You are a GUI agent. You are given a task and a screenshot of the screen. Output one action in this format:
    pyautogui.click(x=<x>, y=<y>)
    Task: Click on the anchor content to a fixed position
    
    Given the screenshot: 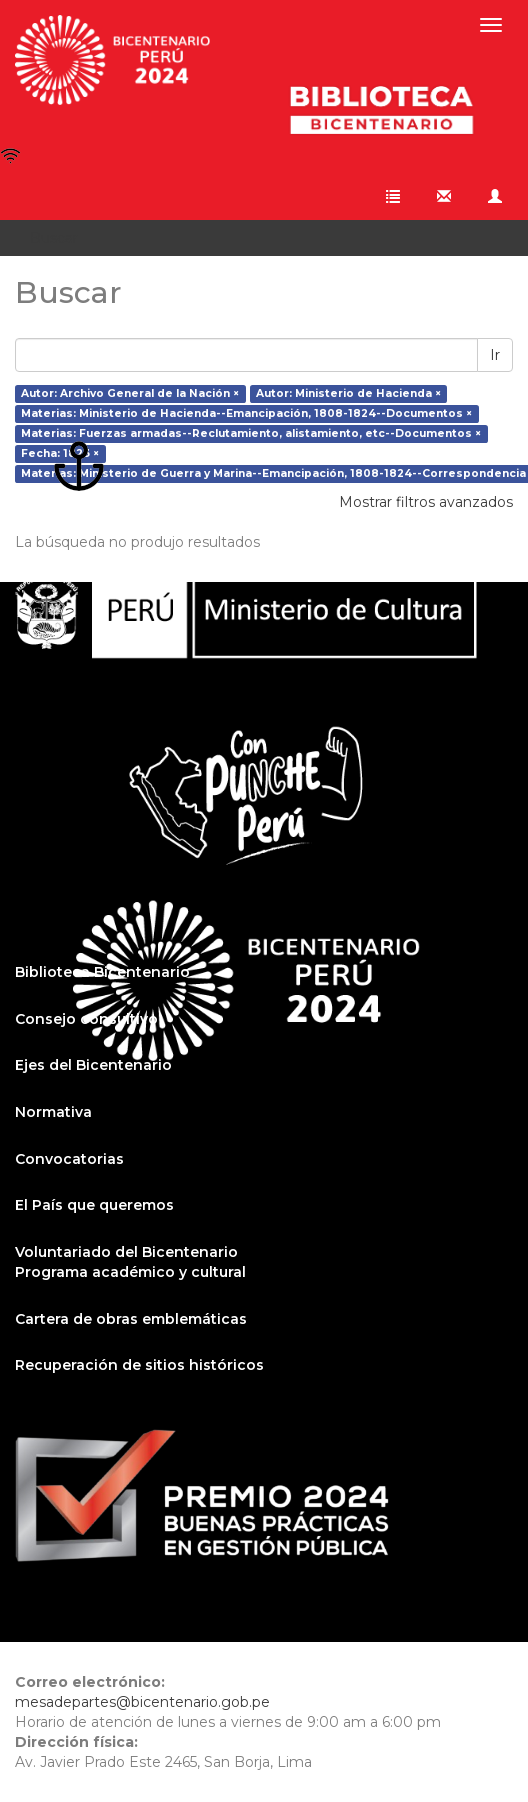 What is the action you would take?
    pyautogui.click(x=79, y=466)
    